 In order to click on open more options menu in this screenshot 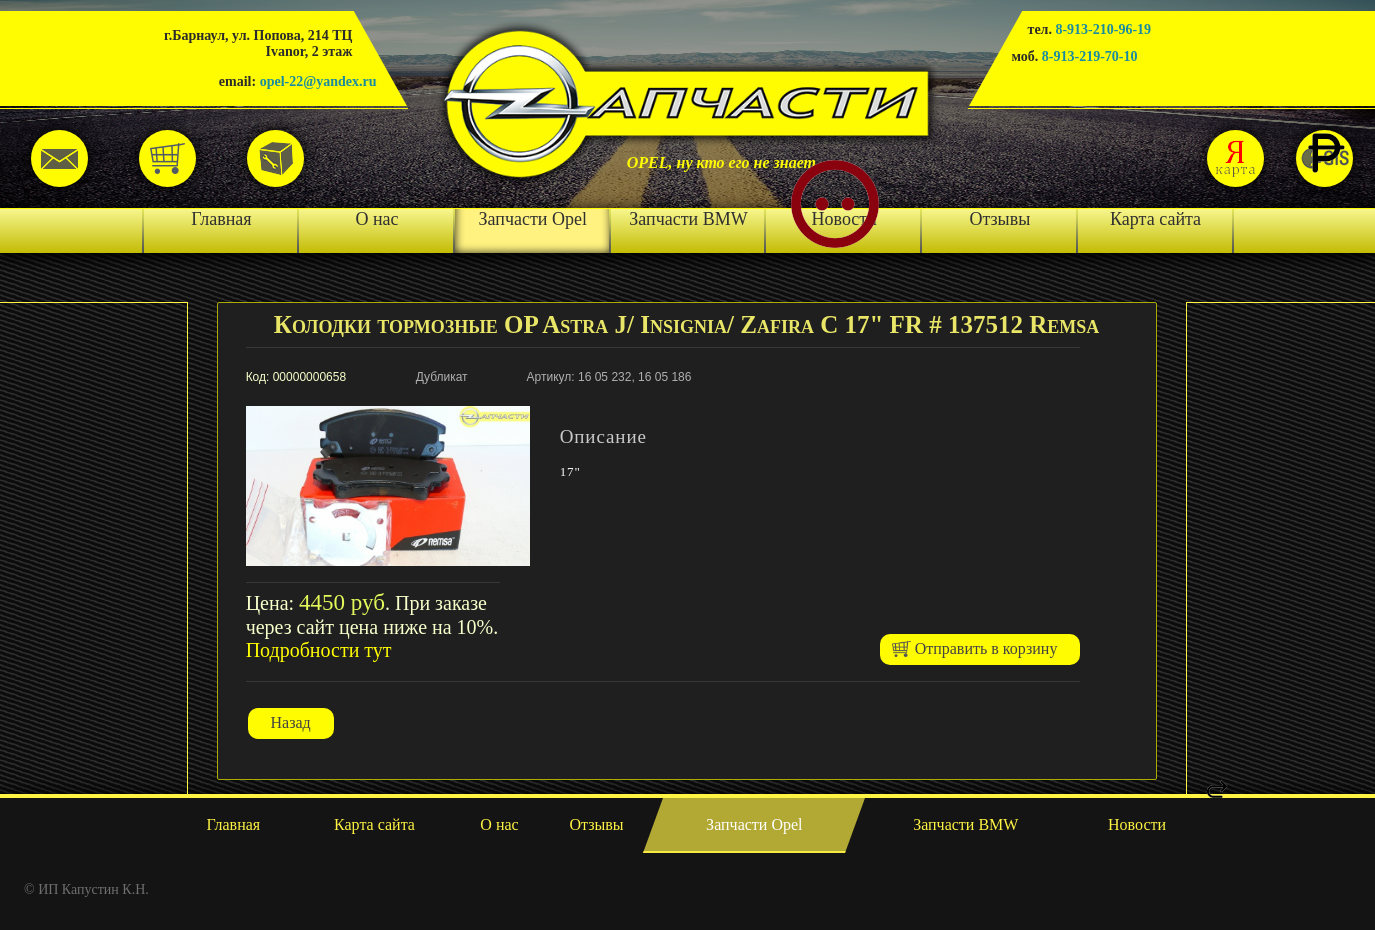, I will do `click(835, 204)`.